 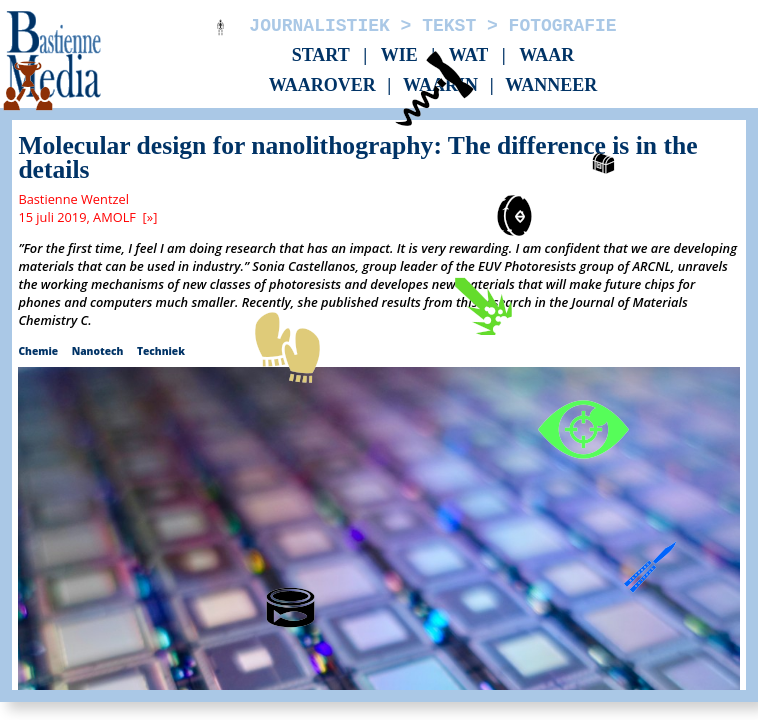 What do you see at coordinates (583, 429) in the screenshot?
I see `focus or target tracking mode` at bounding box center [583, 429].